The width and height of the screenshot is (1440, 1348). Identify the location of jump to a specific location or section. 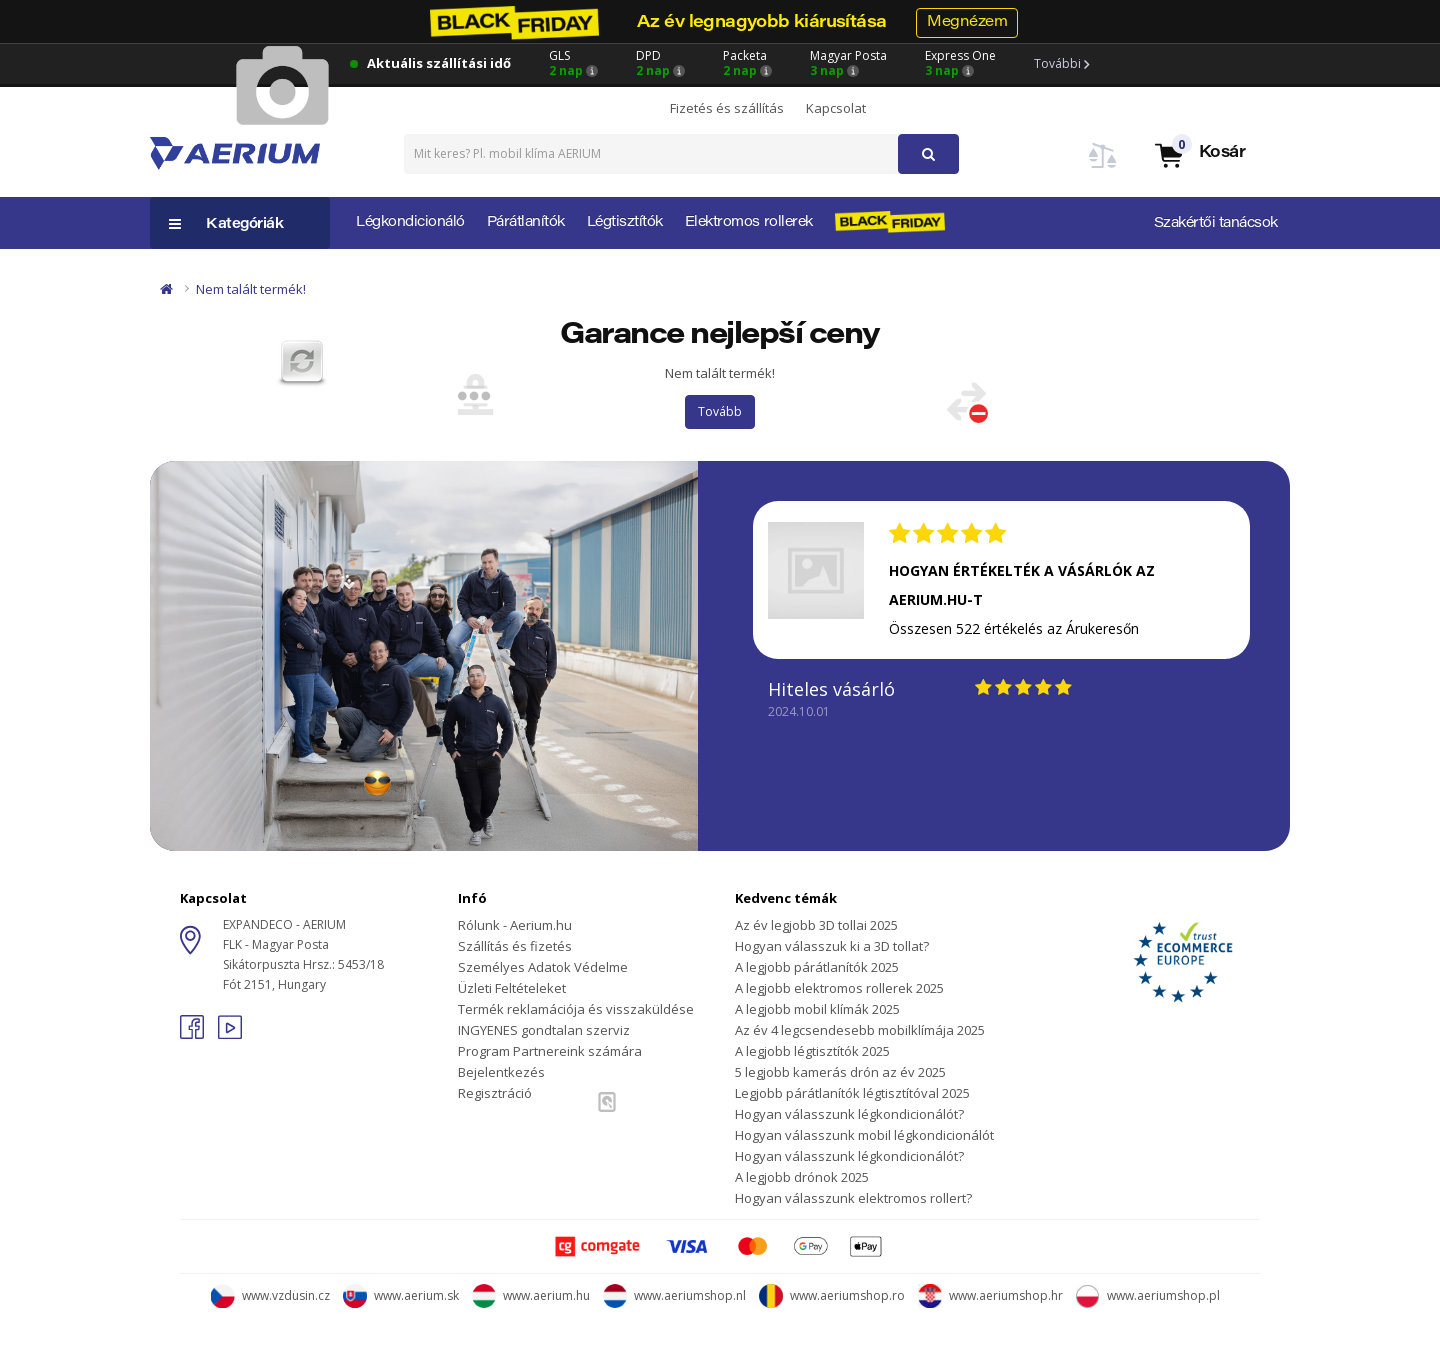
(348, 582).